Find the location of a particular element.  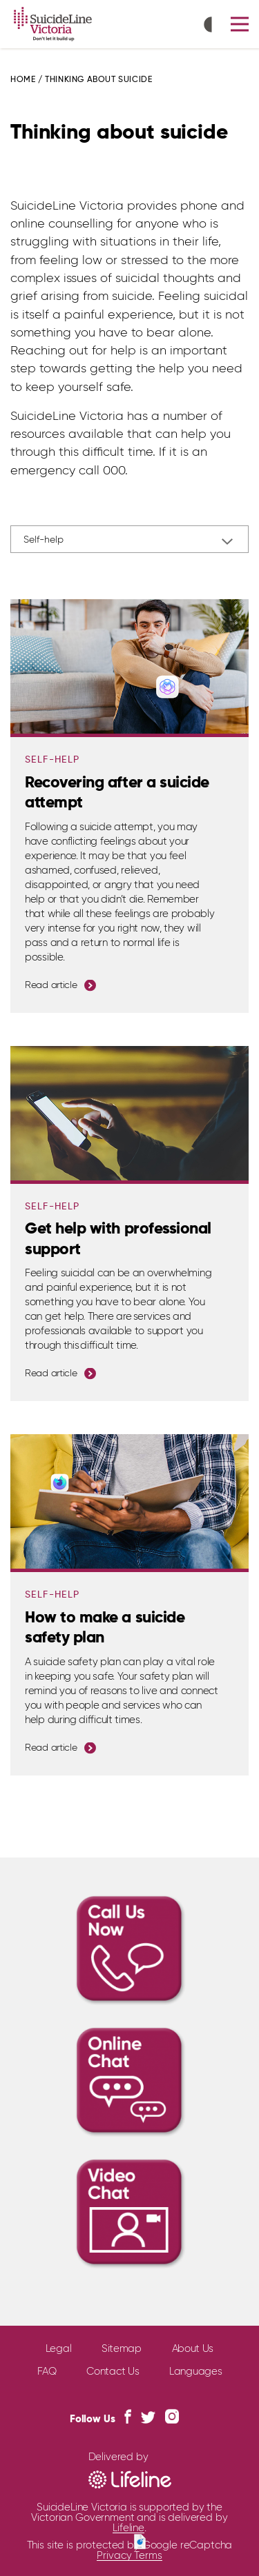

a lua script or source code file is located at coordinates (140, 2542).